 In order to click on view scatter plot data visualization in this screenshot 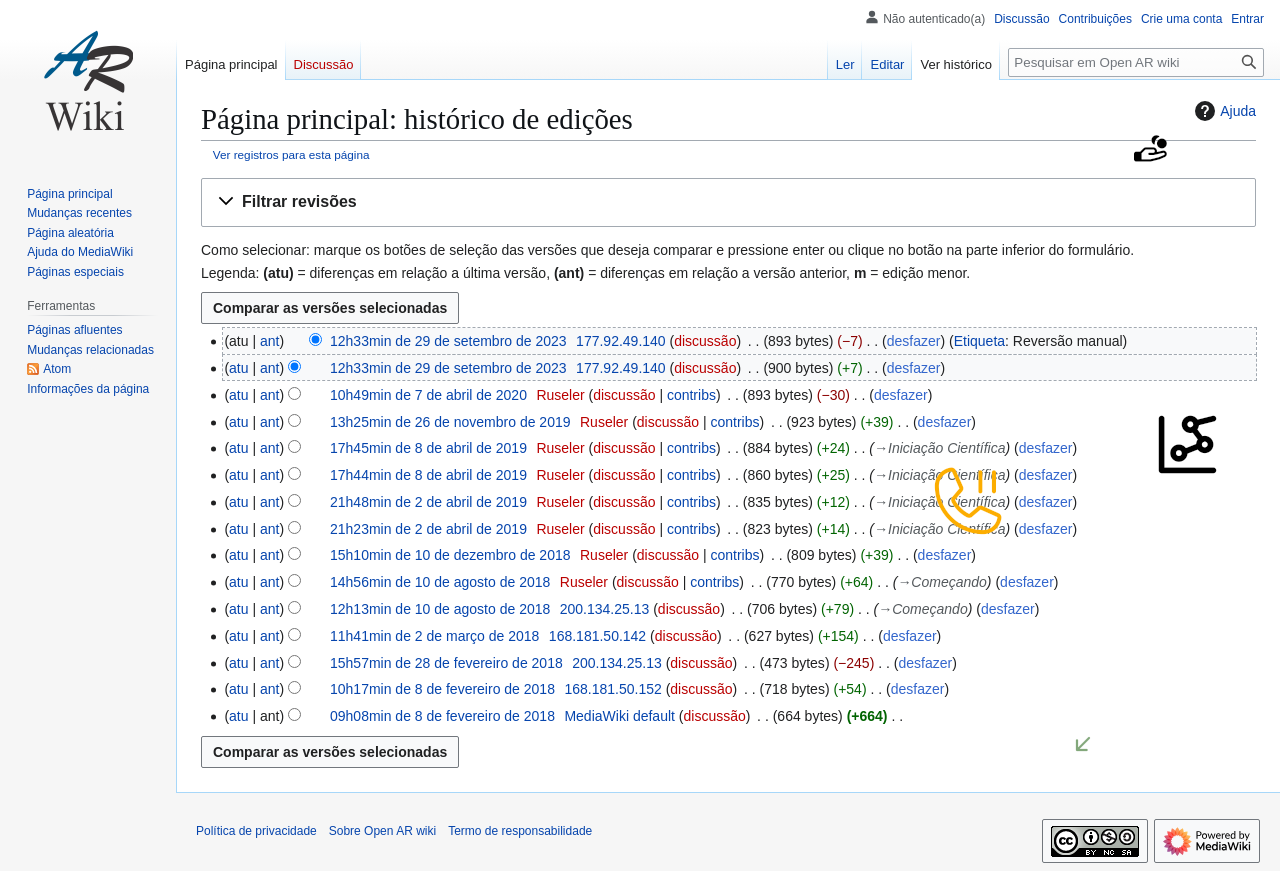, I will do `click(1187, 444)`.